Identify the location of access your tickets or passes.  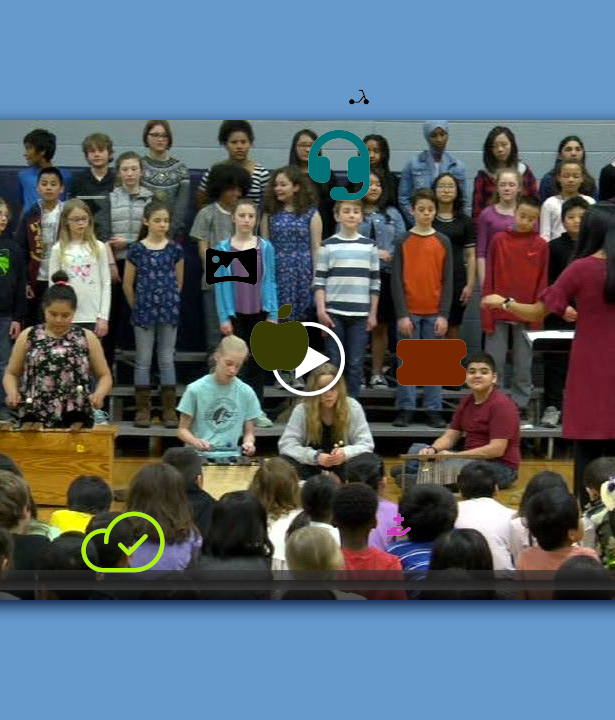
(431, 362).